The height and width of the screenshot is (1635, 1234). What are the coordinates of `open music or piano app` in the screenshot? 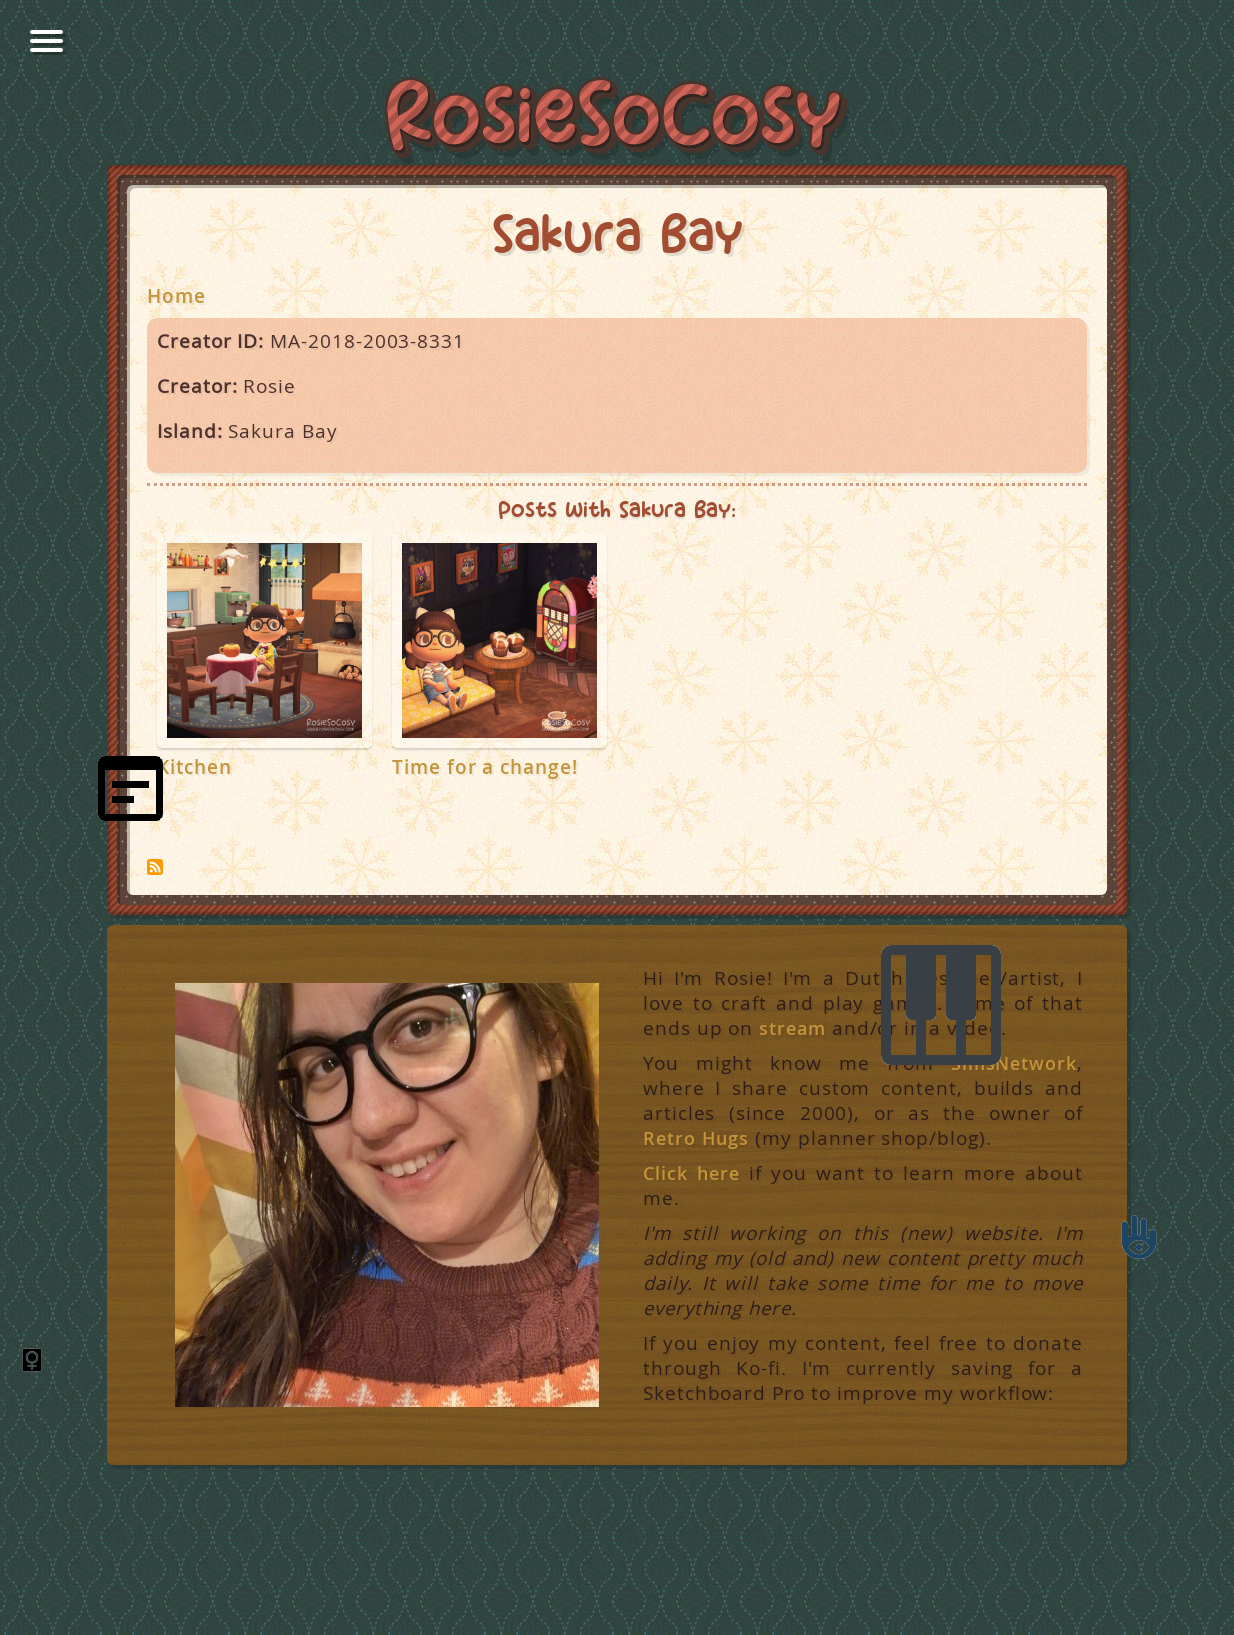 It's located at (941, 1005).